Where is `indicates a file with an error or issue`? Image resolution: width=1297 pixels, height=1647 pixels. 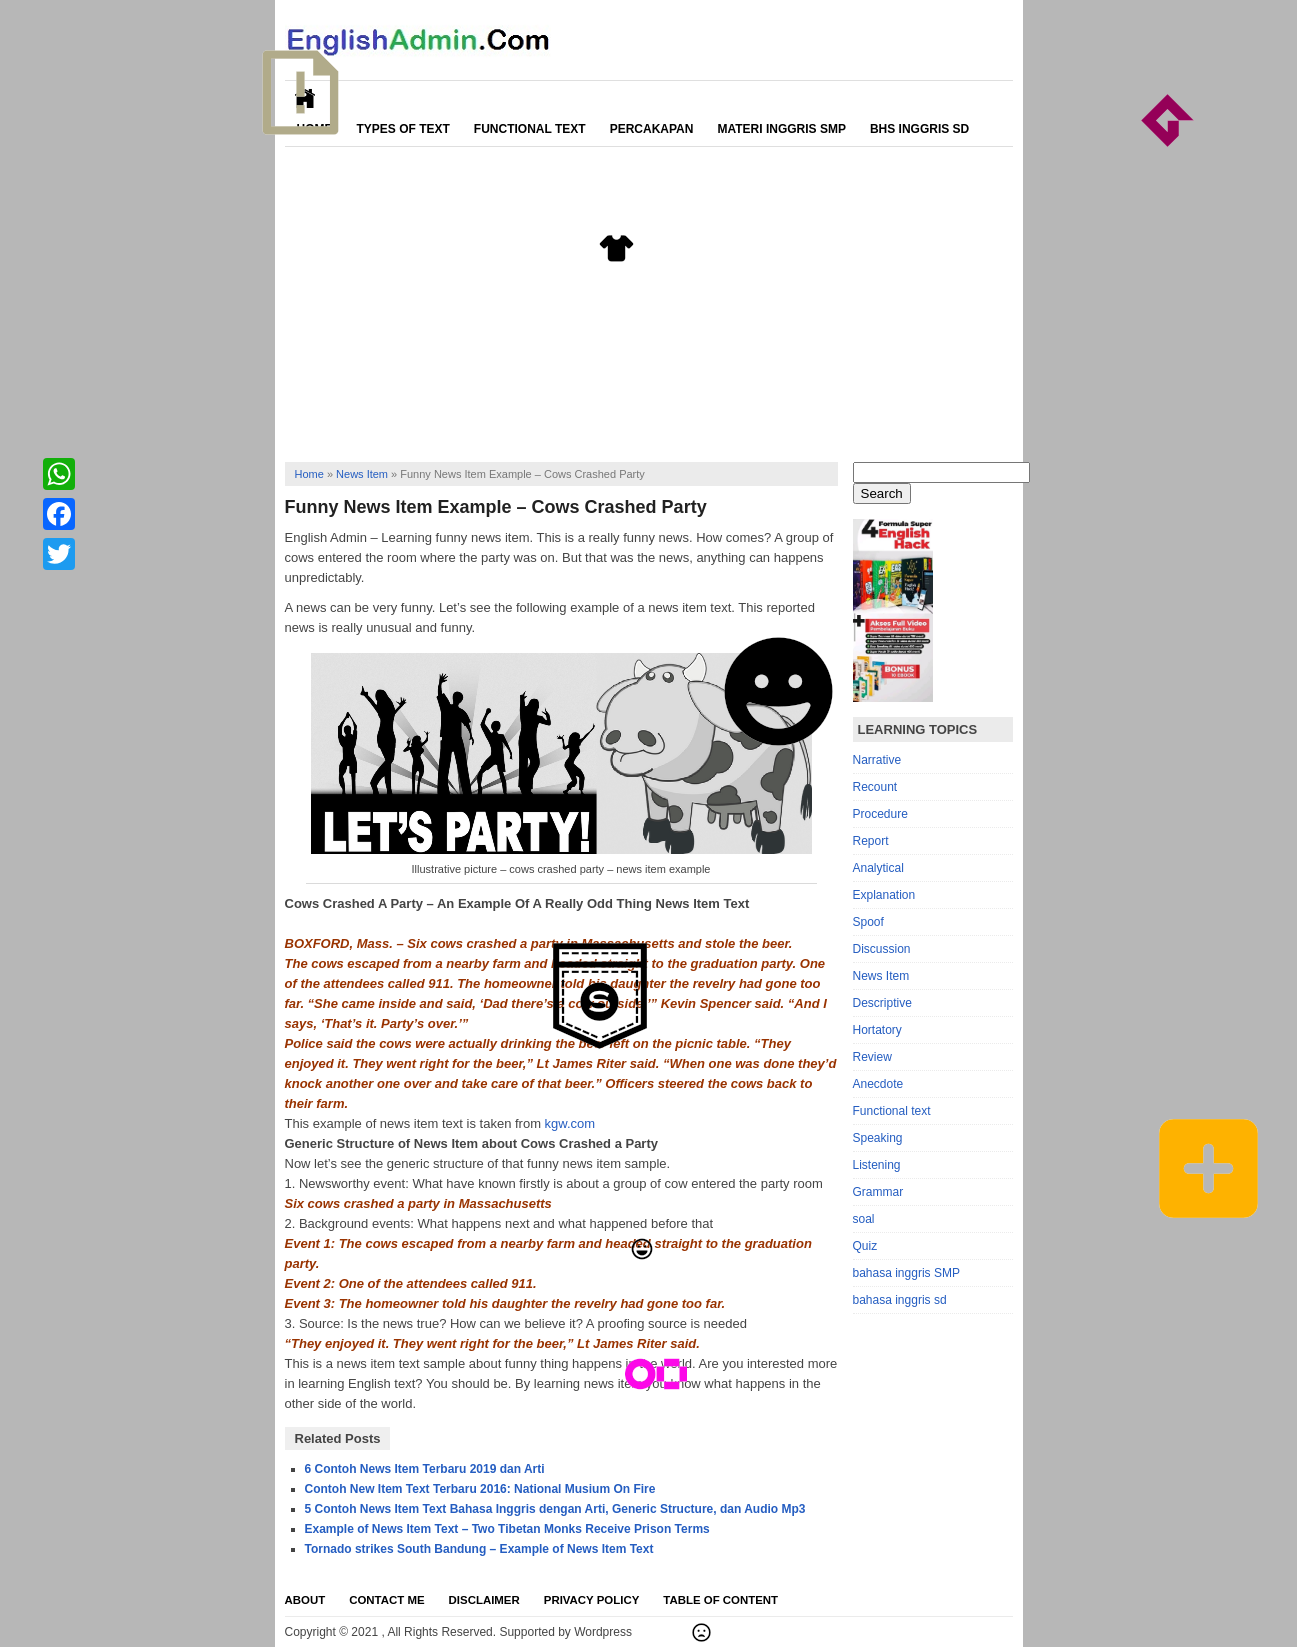
indicates a file with an error or issue is located at coordinates (300, 92).